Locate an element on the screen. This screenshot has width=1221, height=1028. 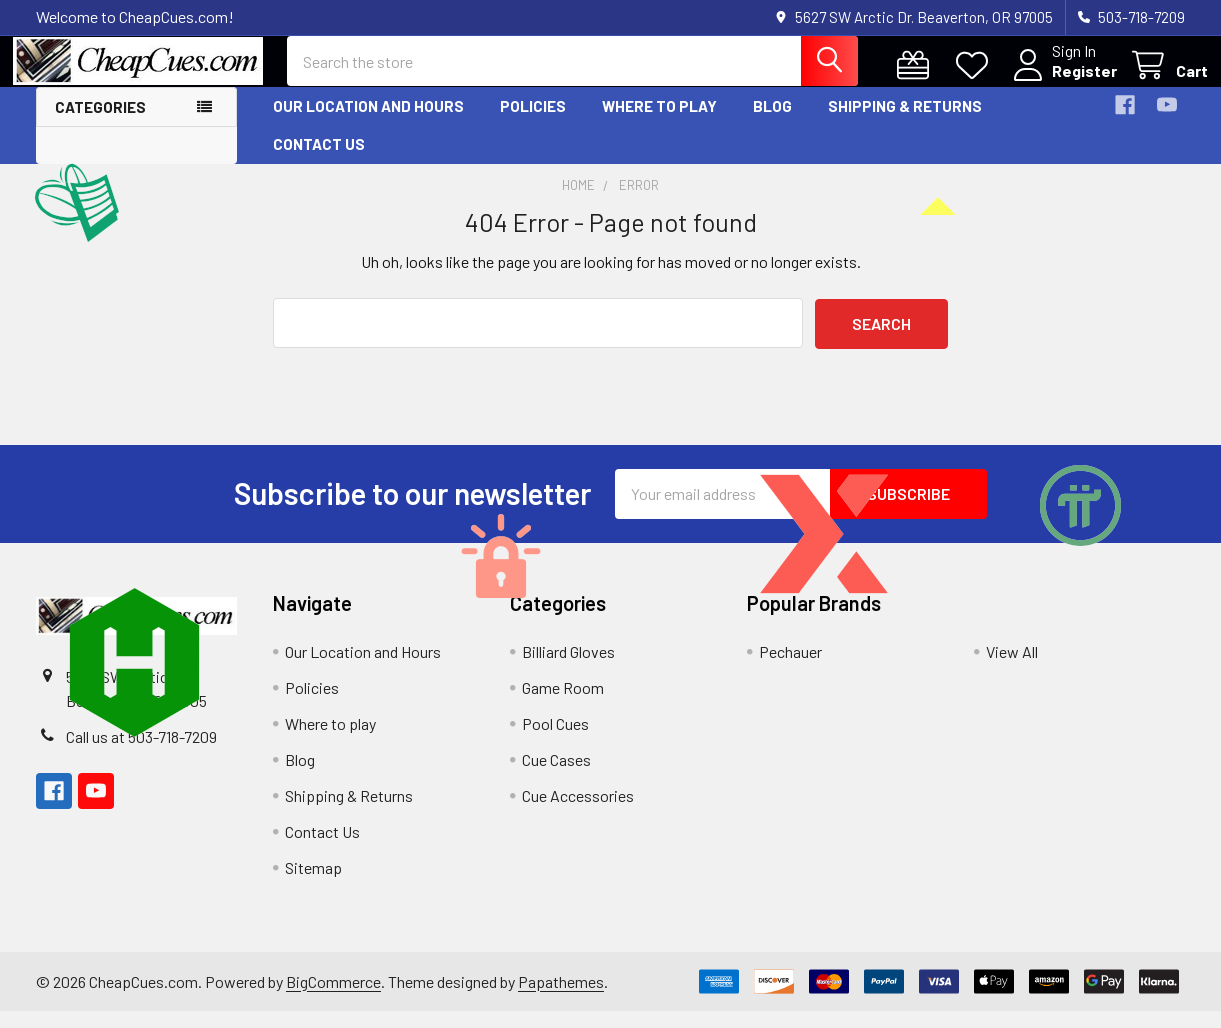
taxbuzz company logo is located at coordinates (77, 203).